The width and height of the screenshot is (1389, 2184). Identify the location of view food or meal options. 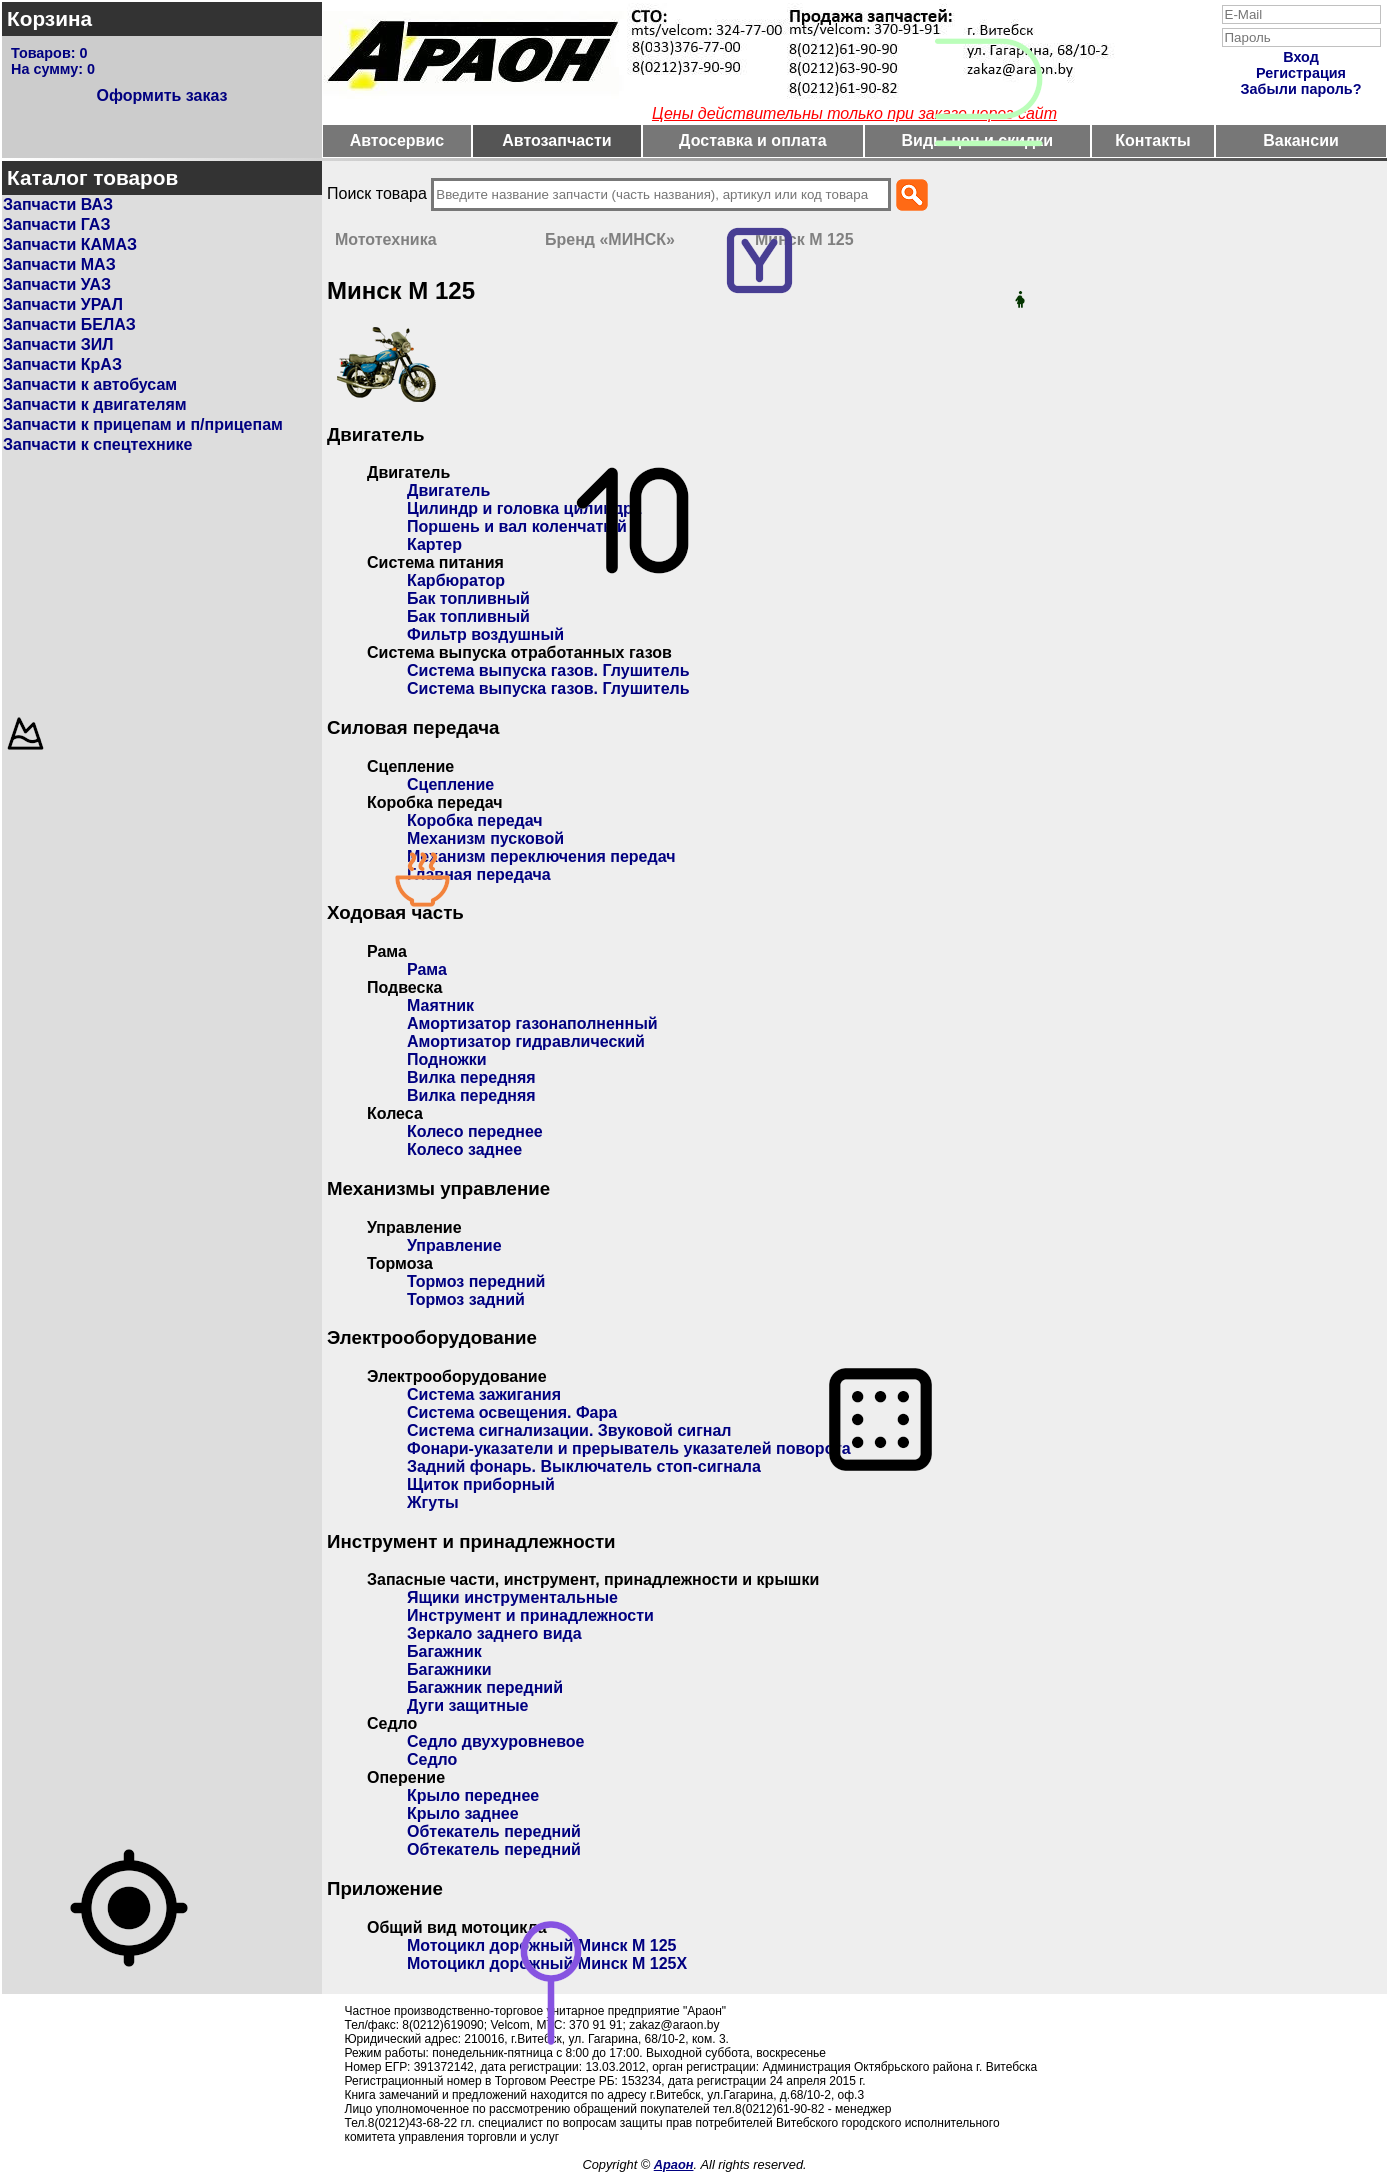
(422, 879).